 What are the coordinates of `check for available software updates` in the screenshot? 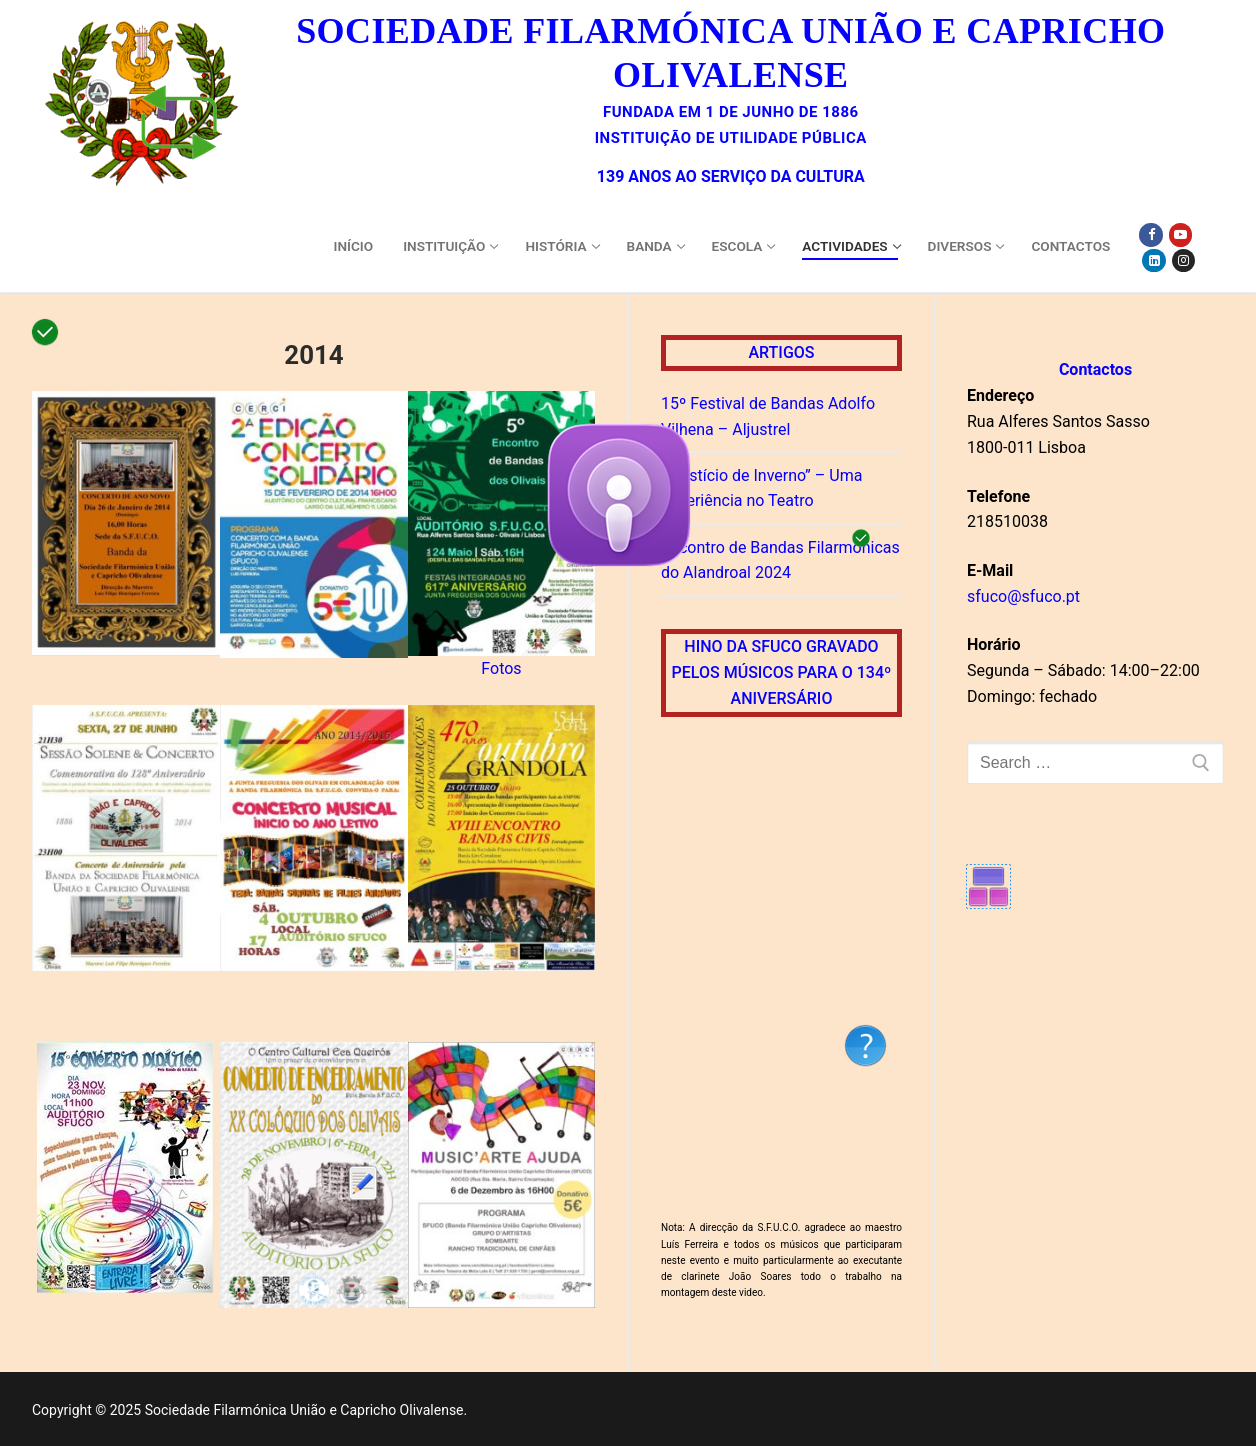 It's located at (98, 92).